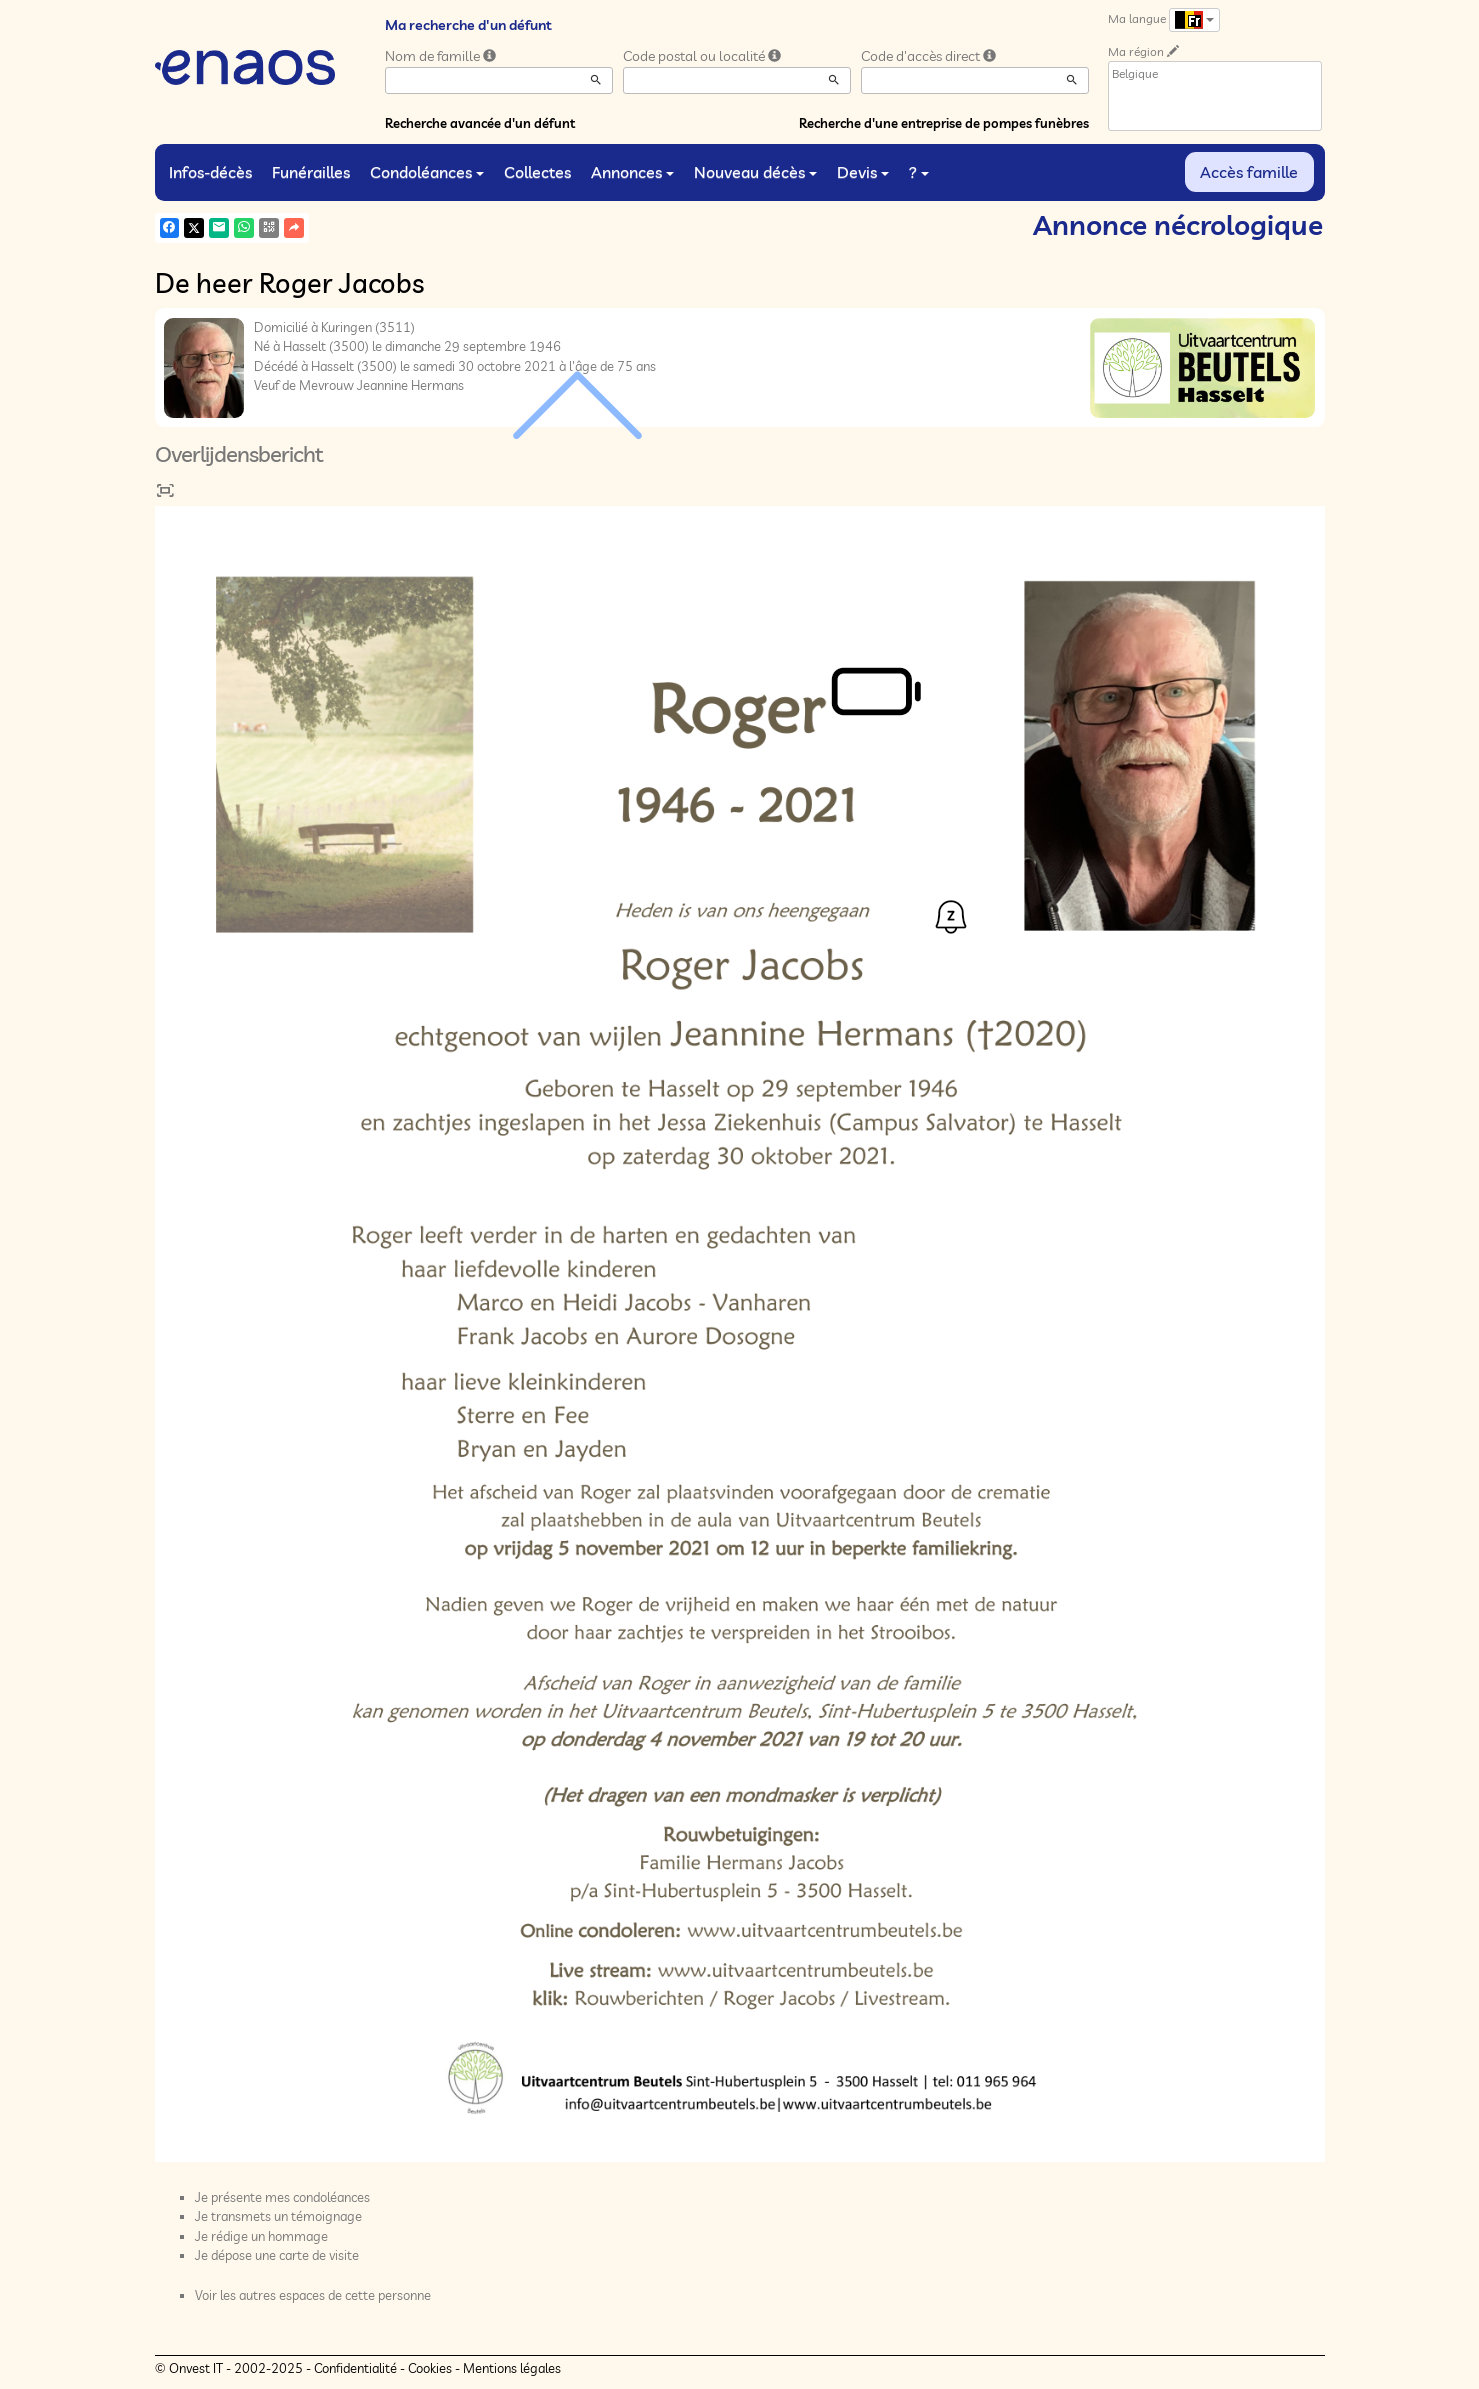 The height and width of the screenshot is (2389, 1479). Describe the element at coordinates (951, 917) in the screenshot. I see `snooze notifications` at that location.